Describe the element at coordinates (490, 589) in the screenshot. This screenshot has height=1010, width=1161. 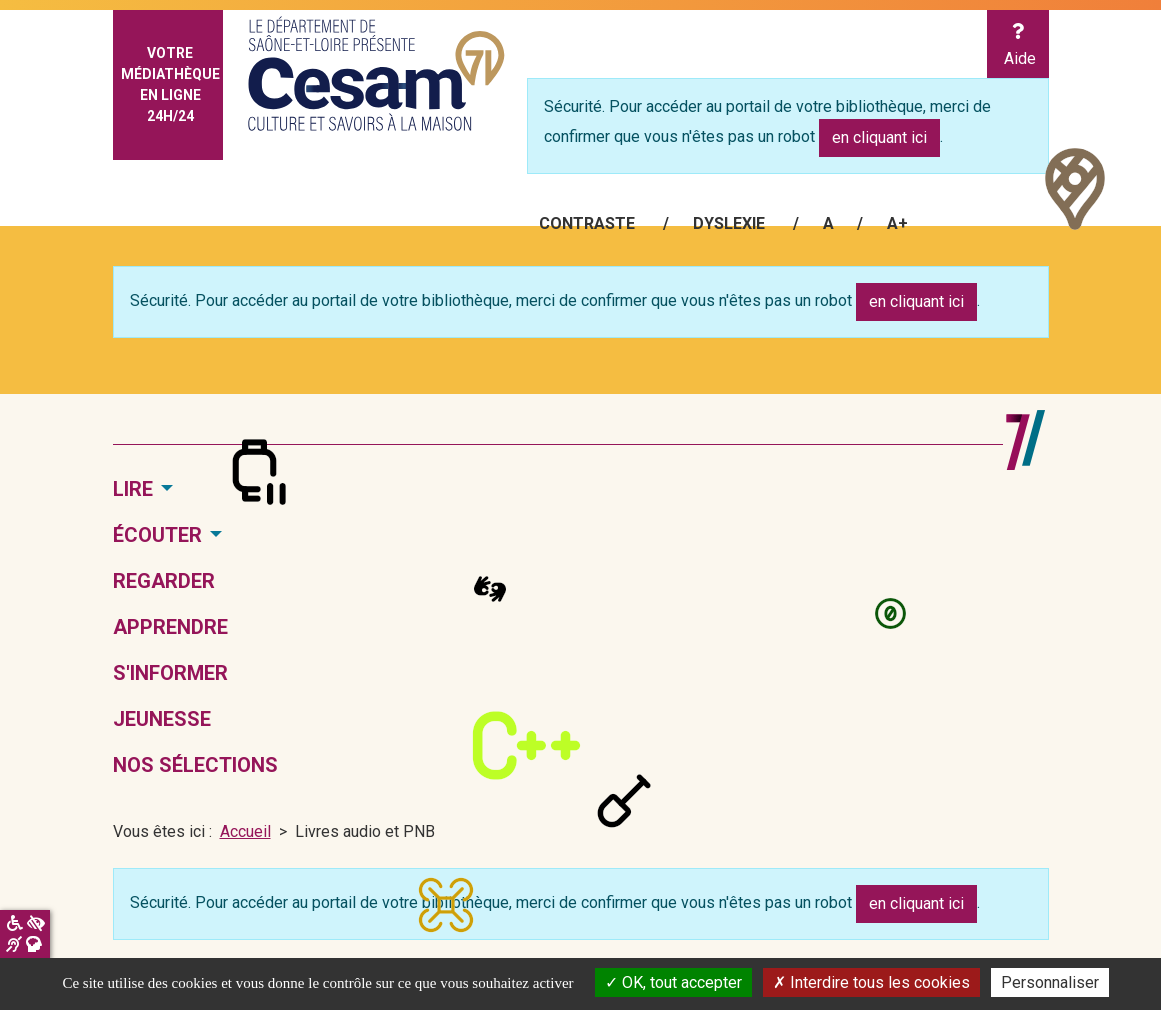
I see `access ASL interpretation services` at that location.